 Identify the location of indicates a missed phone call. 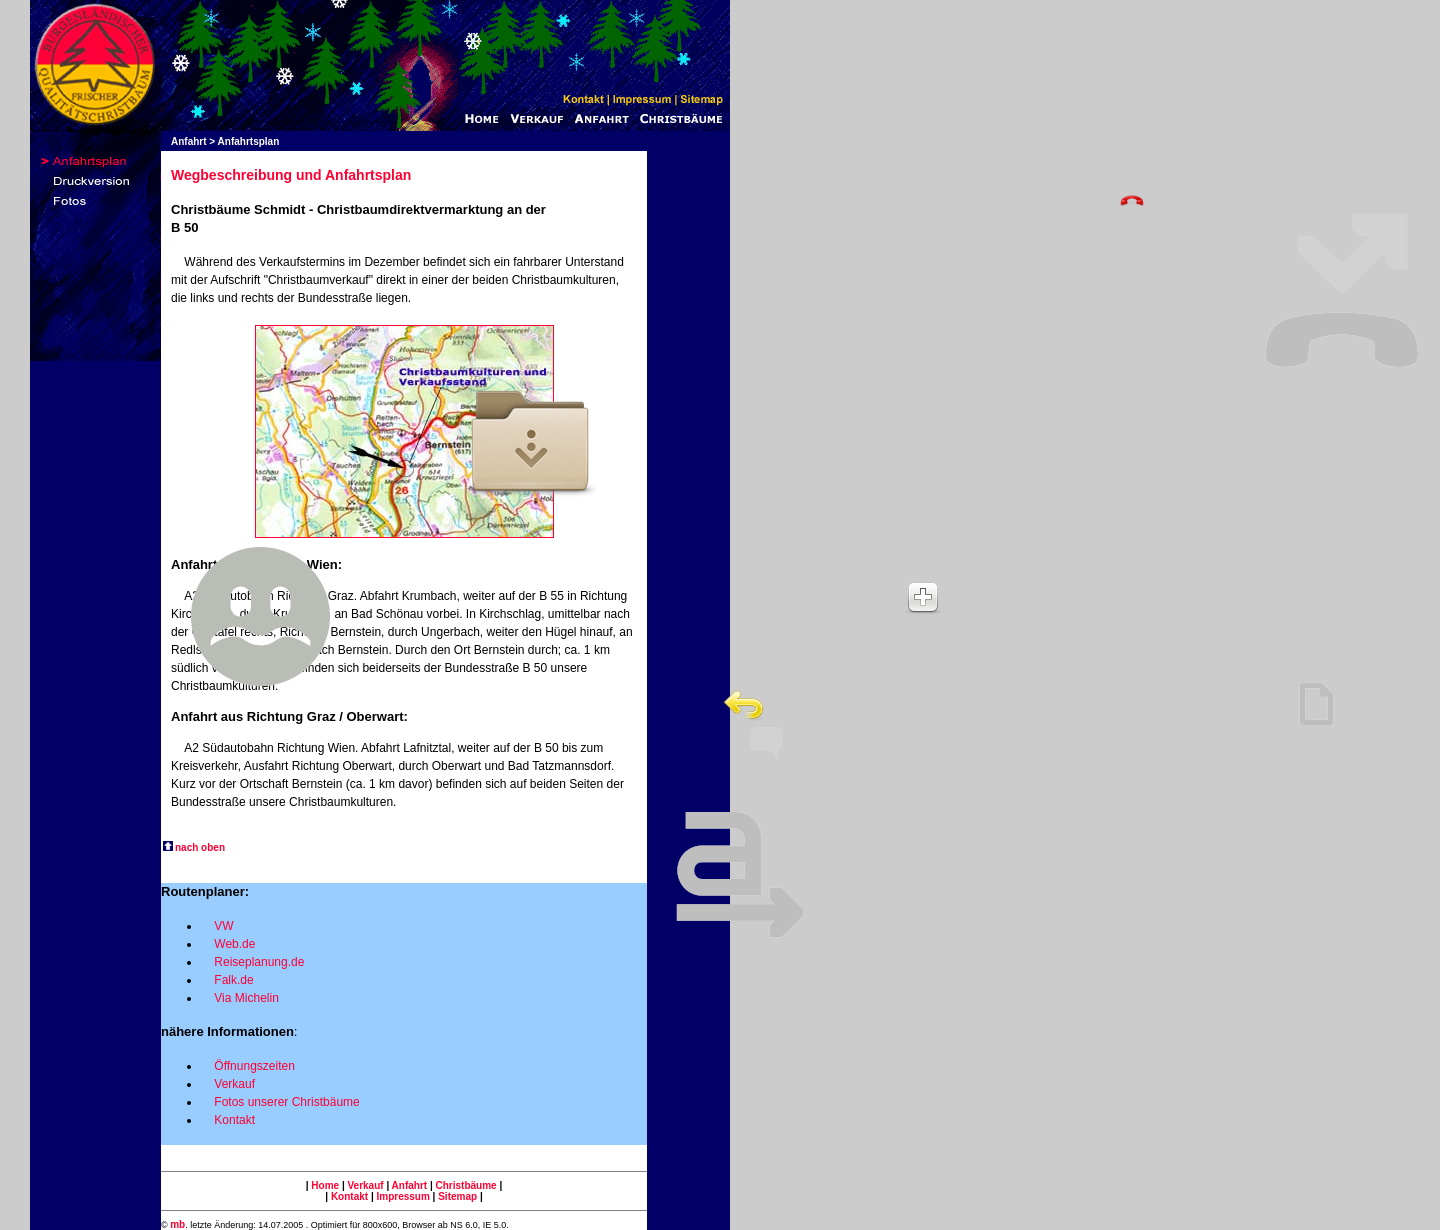
(1341, 279).